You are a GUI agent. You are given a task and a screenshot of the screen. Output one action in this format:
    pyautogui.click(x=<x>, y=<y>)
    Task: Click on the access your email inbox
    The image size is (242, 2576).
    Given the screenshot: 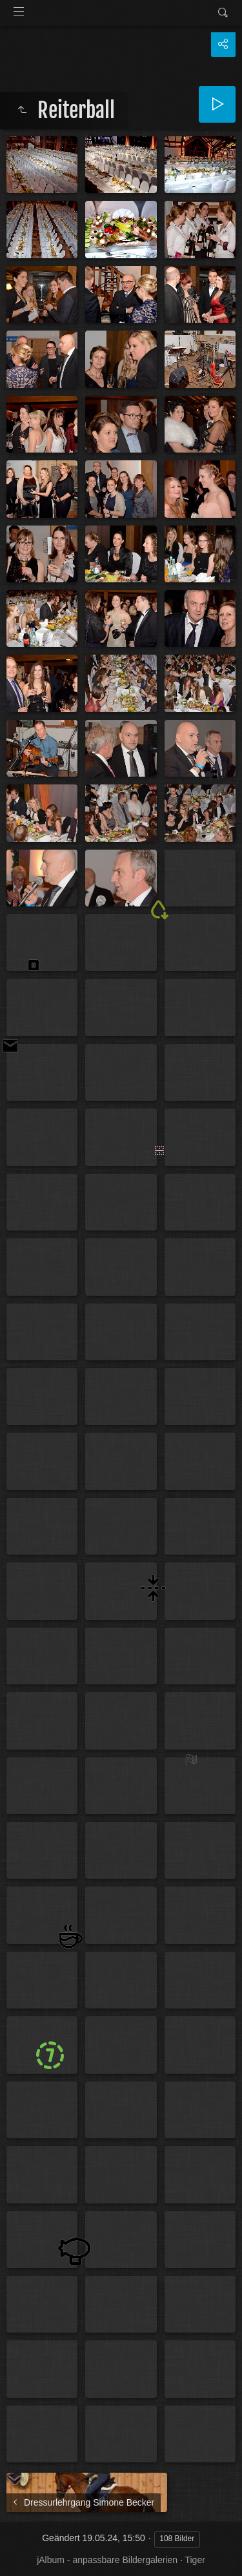 What is the action you would take?
    pyautogui.click(x=10, y=1046)
    